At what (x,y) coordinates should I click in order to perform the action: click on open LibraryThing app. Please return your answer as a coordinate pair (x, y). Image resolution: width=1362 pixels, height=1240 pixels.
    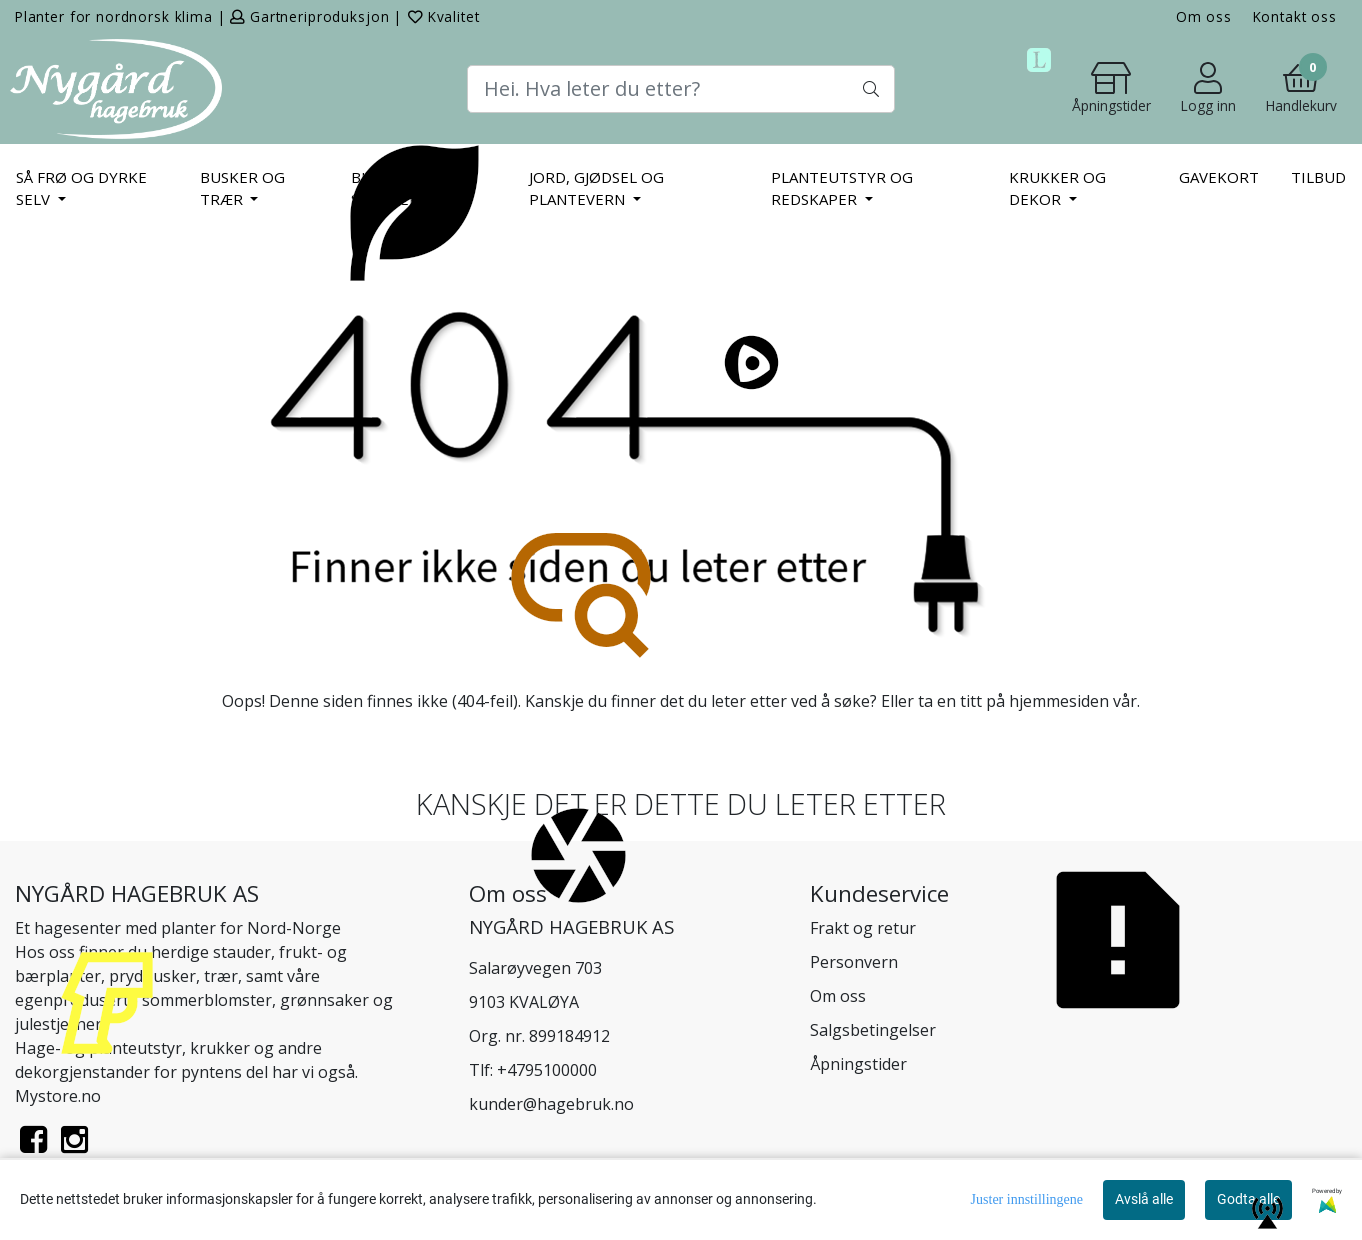
    Looking at the image, I should click on (1039, 60).